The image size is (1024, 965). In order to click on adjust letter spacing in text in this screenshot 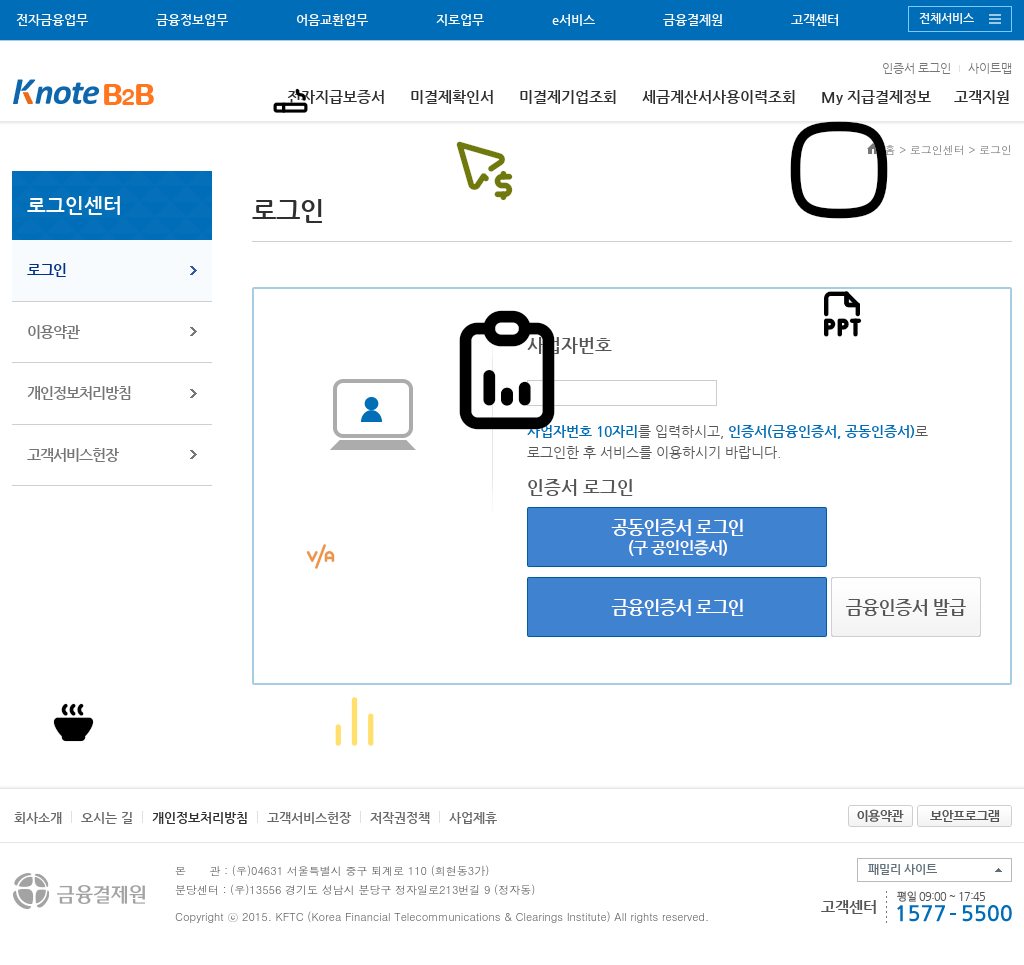, I will do `click(320, 556)`.